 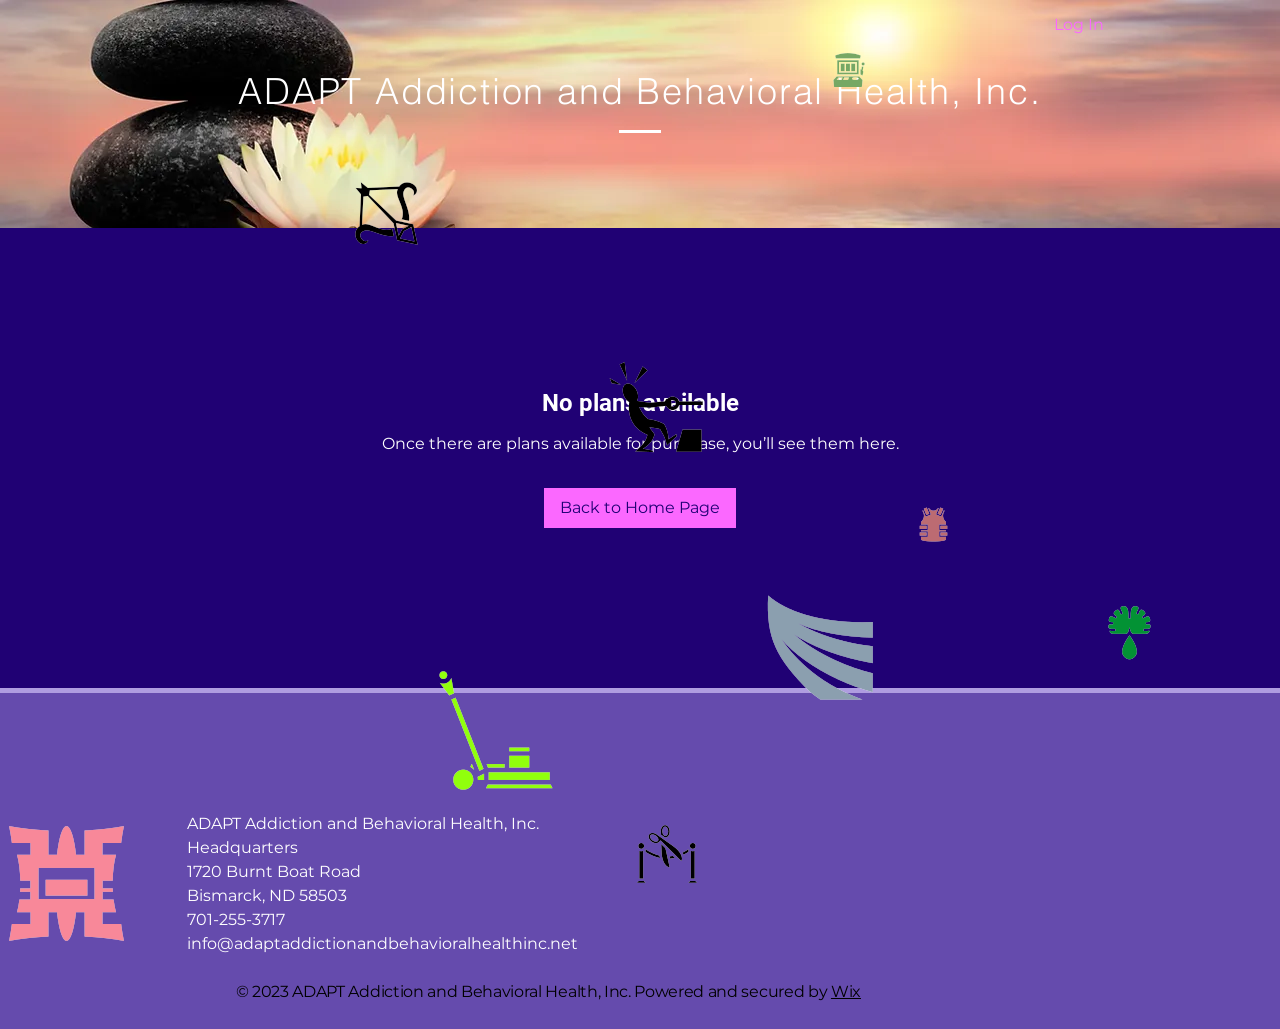 I want to click on select bow and arrow weapon, so click(x=386, y=213).